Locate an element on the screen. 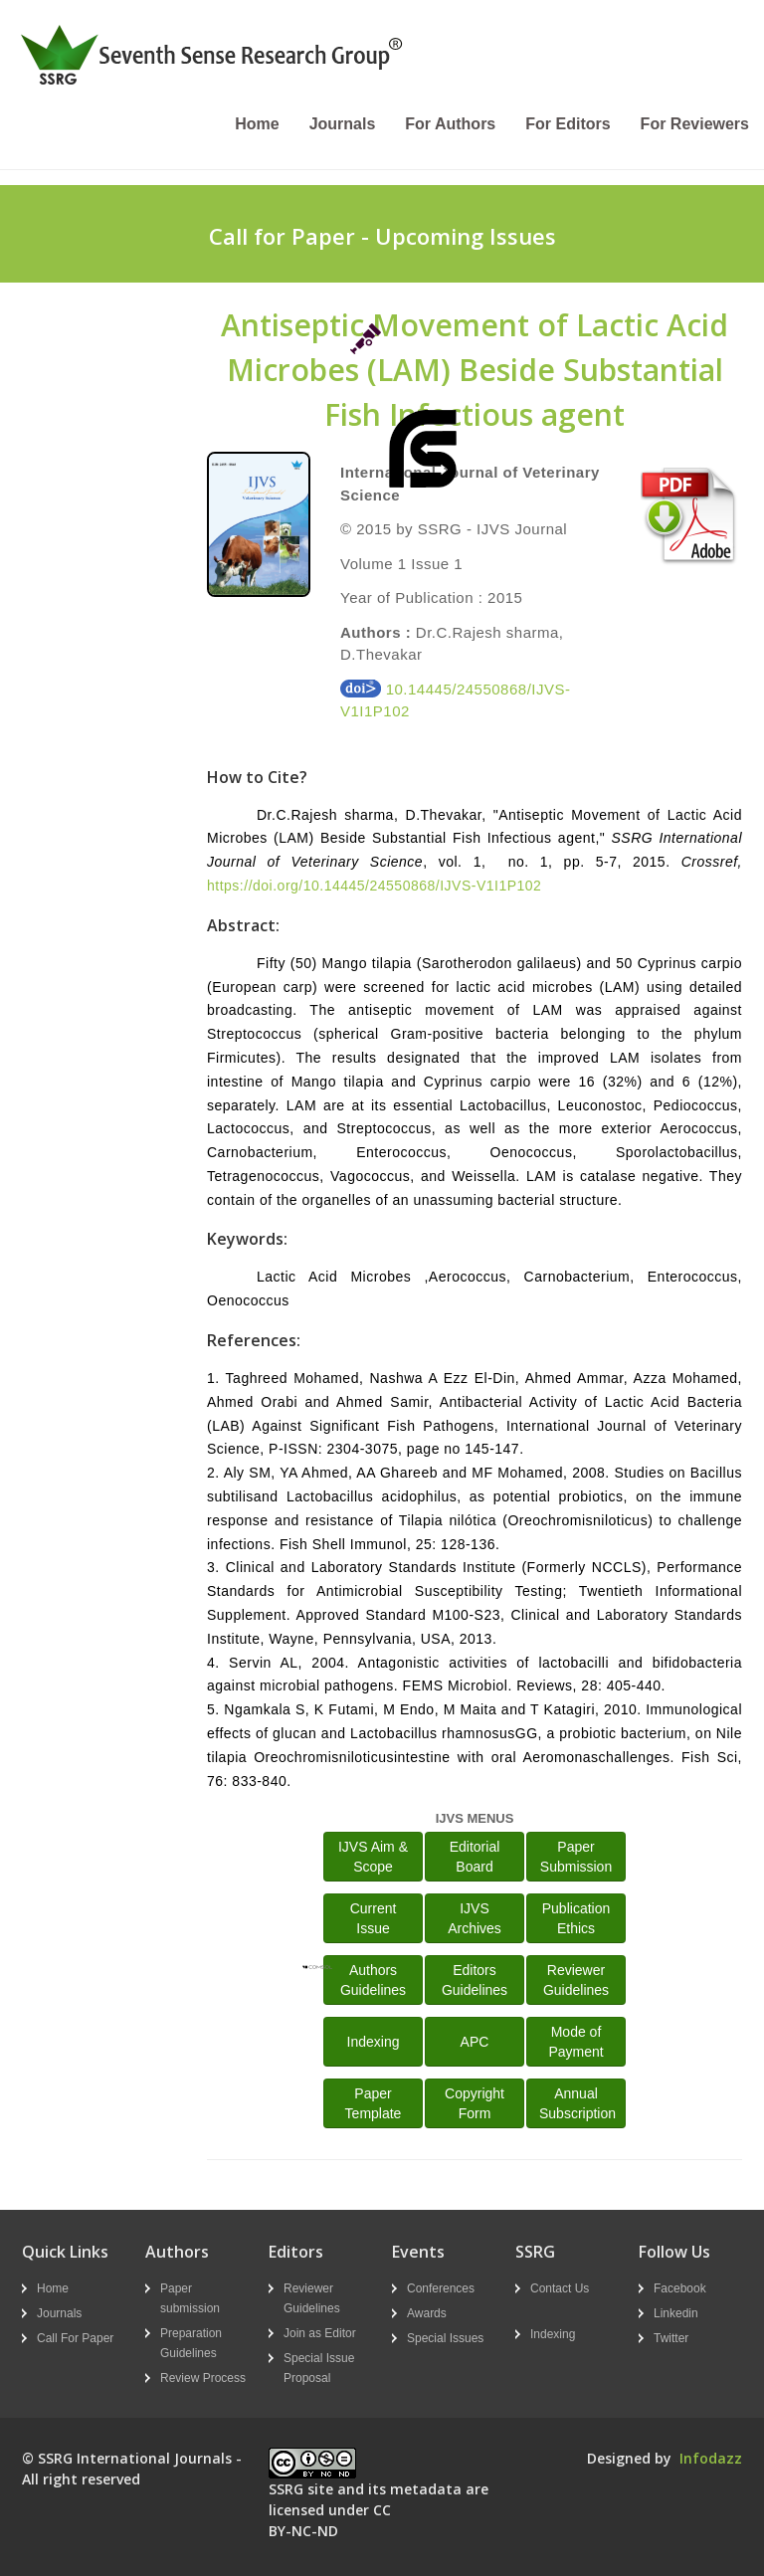 The image size is (764, 2576). opentelemetry logo is located at coordinates (365, 338).